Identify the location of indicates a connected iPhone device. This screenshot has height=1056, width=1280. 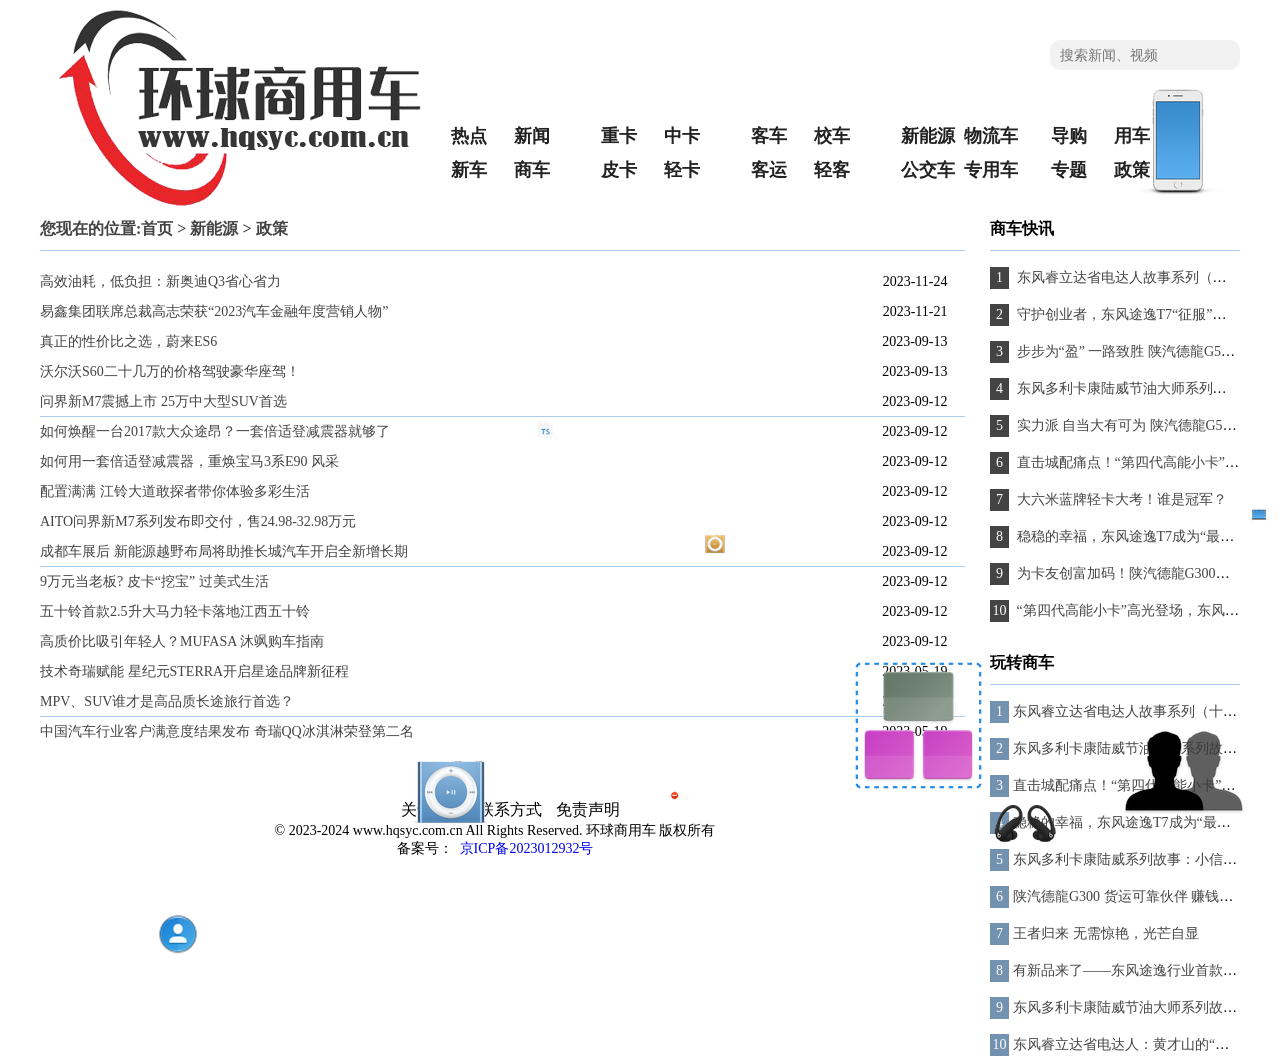
(1178, 142).